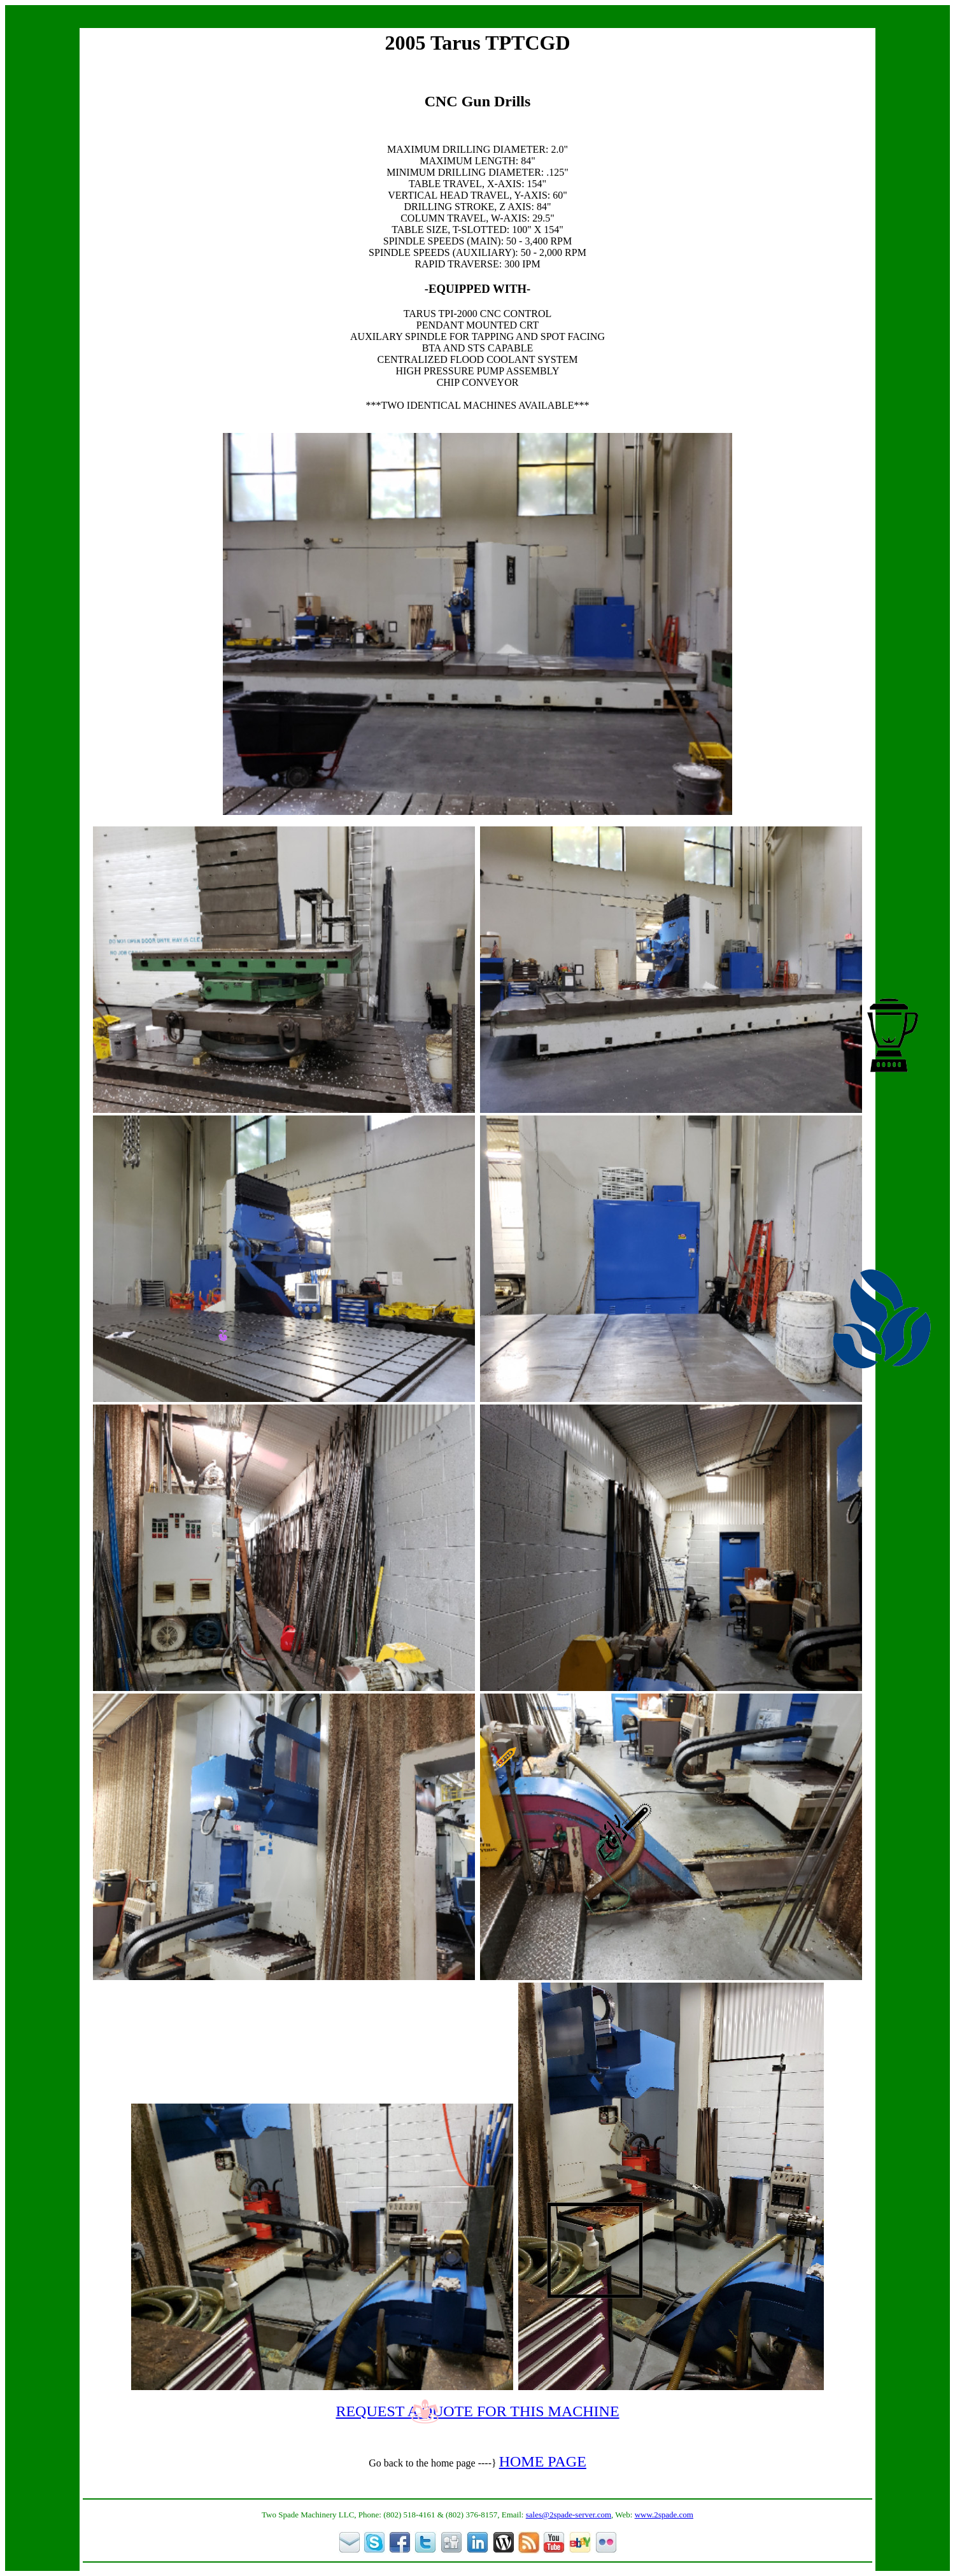 Image resolution: width=955 pixels, height=2576 pixels. What do you see at coordinates (889, 1035) in the screenshot?
I see `access blending or mixing tools` at bounding box center [889, 1035].